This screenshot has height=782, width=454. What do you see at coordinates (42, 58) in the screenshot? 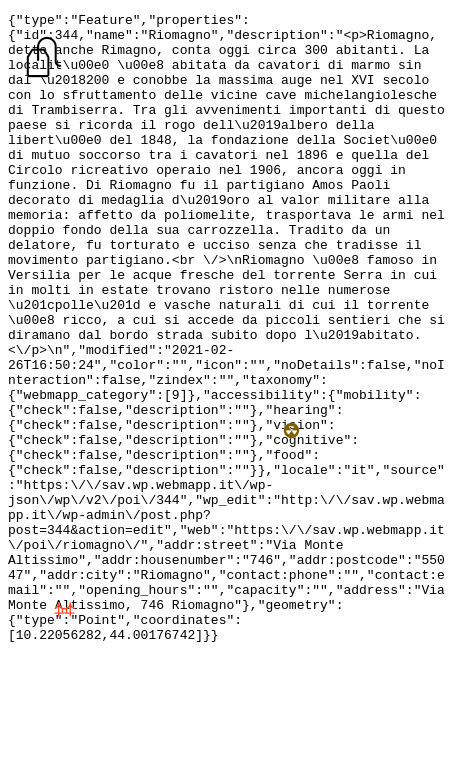
I see `browse tea or hot beverage options` at bounding box center [42, 58].